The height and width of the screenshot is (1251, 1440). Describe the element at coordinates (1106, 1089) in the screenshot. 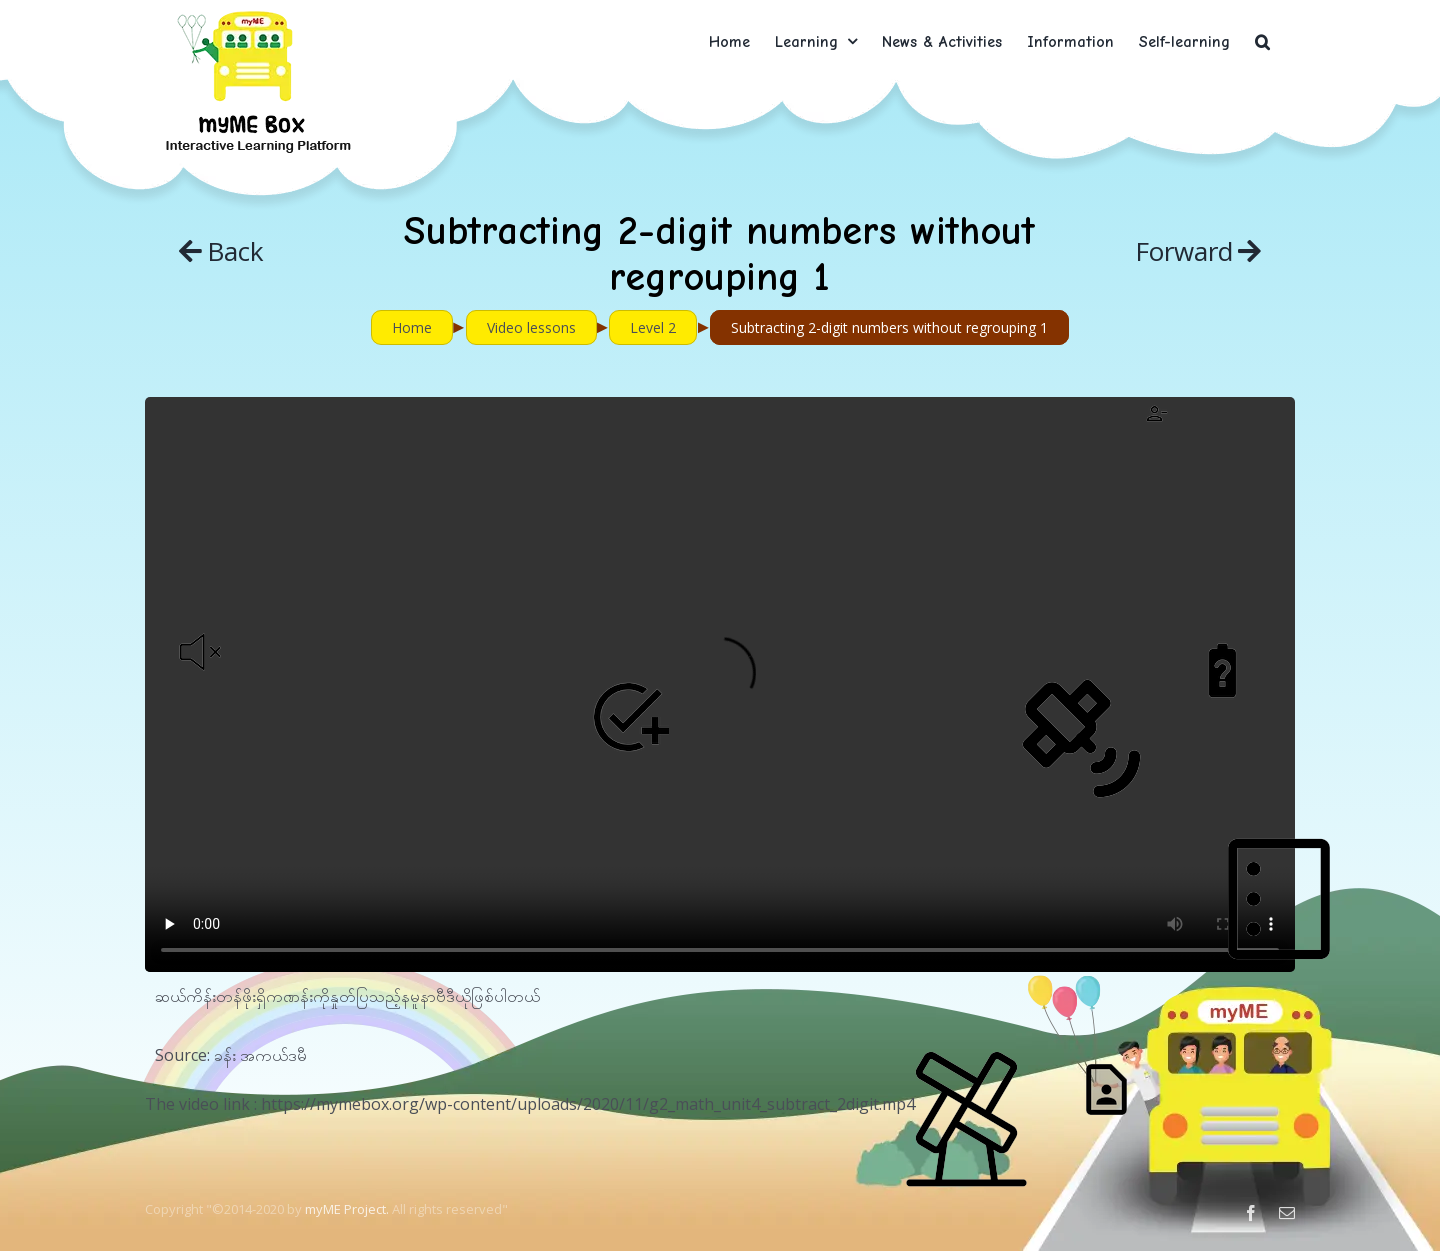

I see `view contact details` at that location.